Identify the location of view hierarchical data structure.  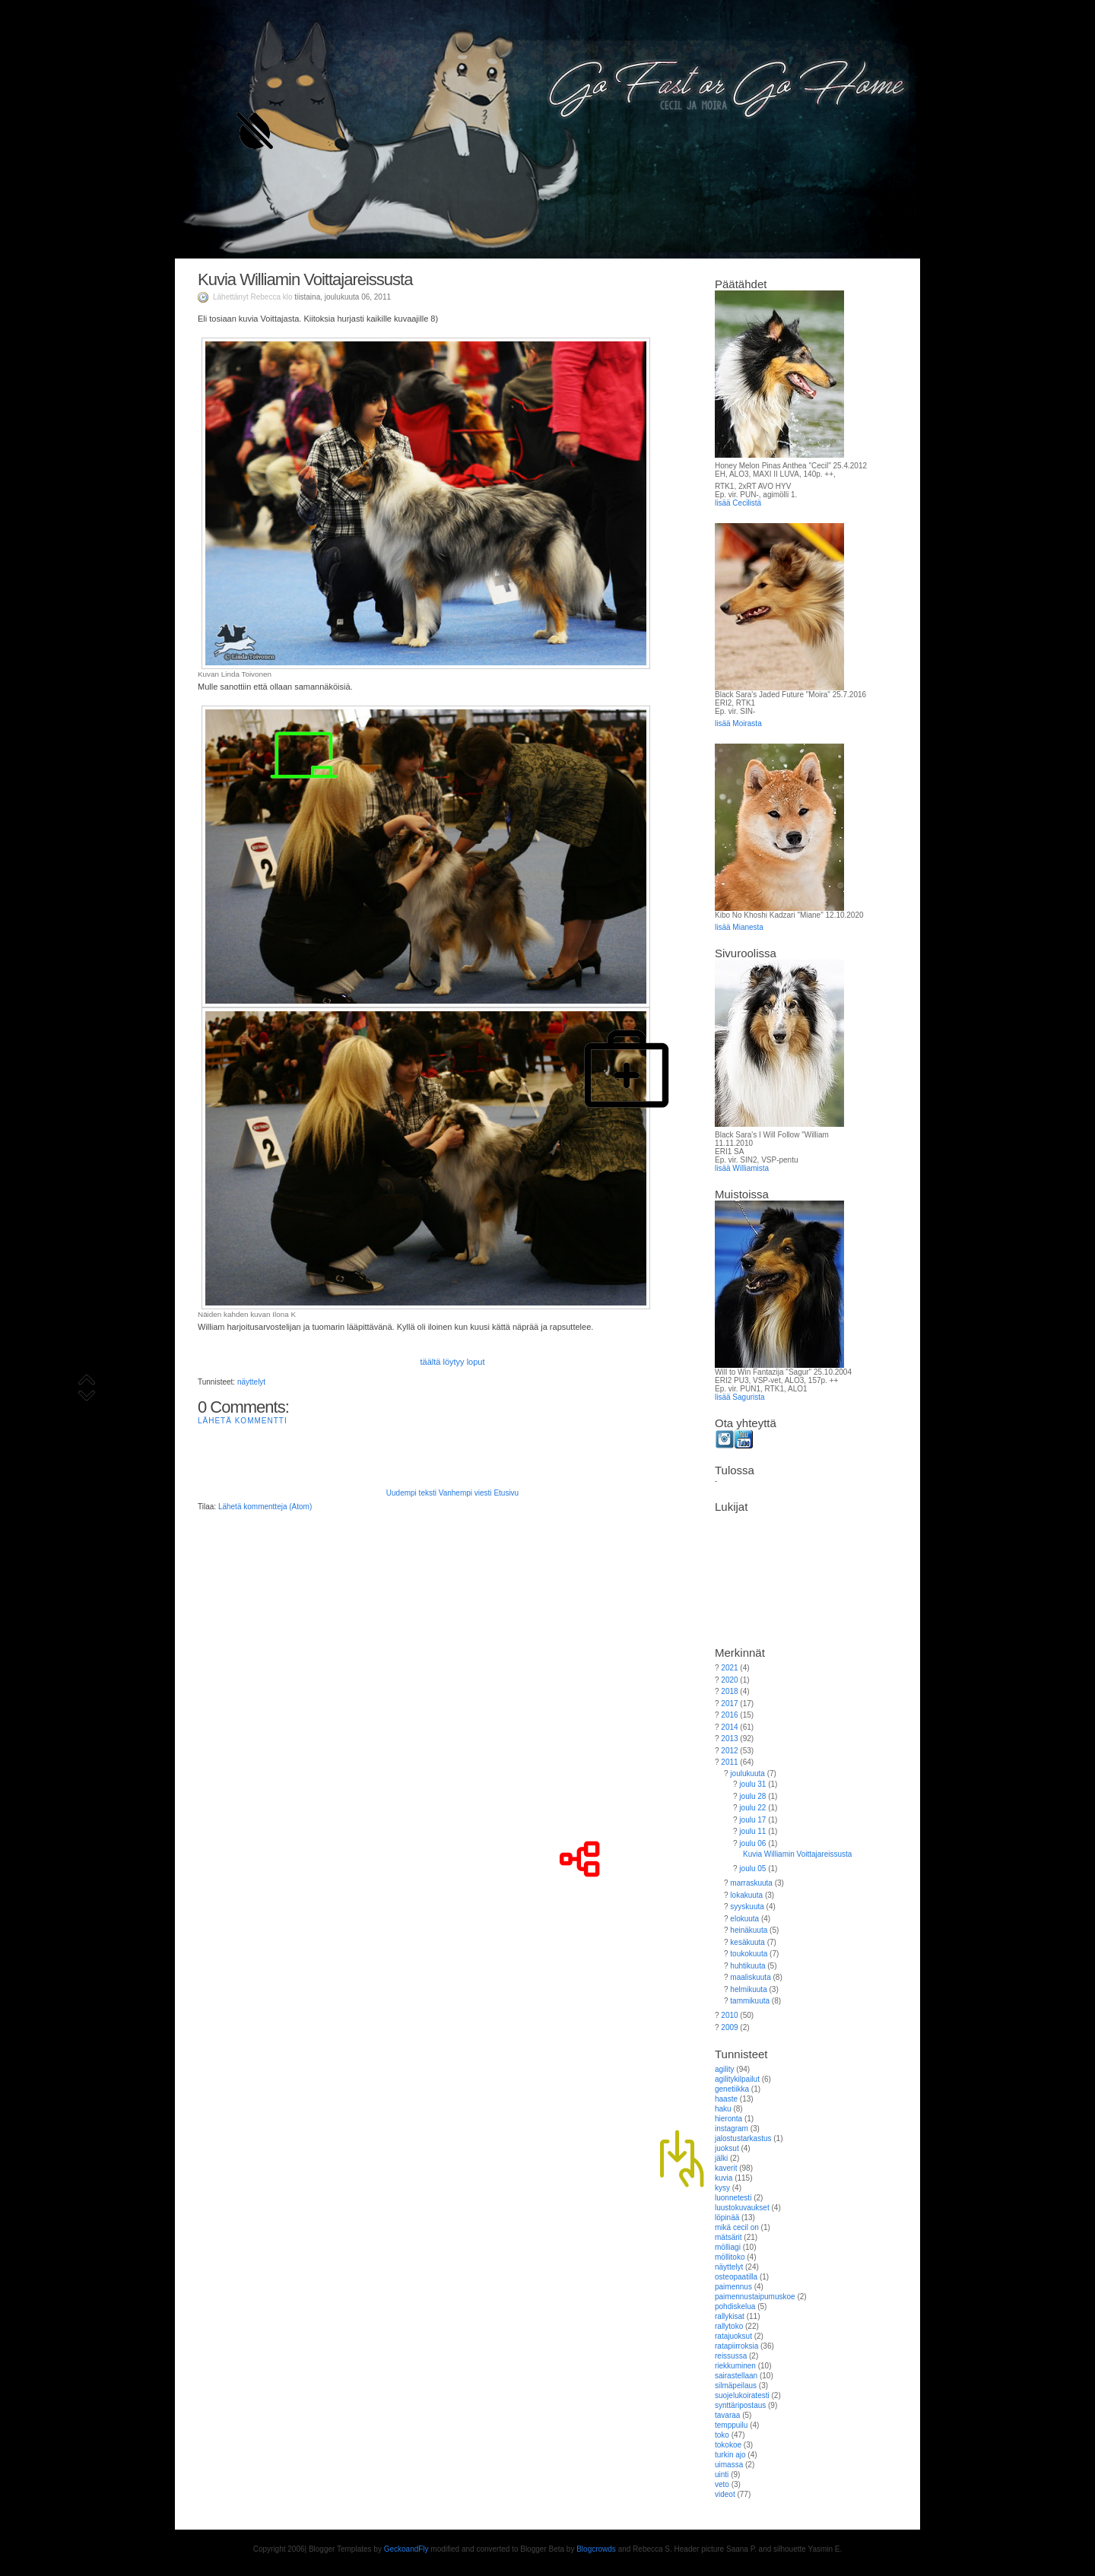
(582, 1859).